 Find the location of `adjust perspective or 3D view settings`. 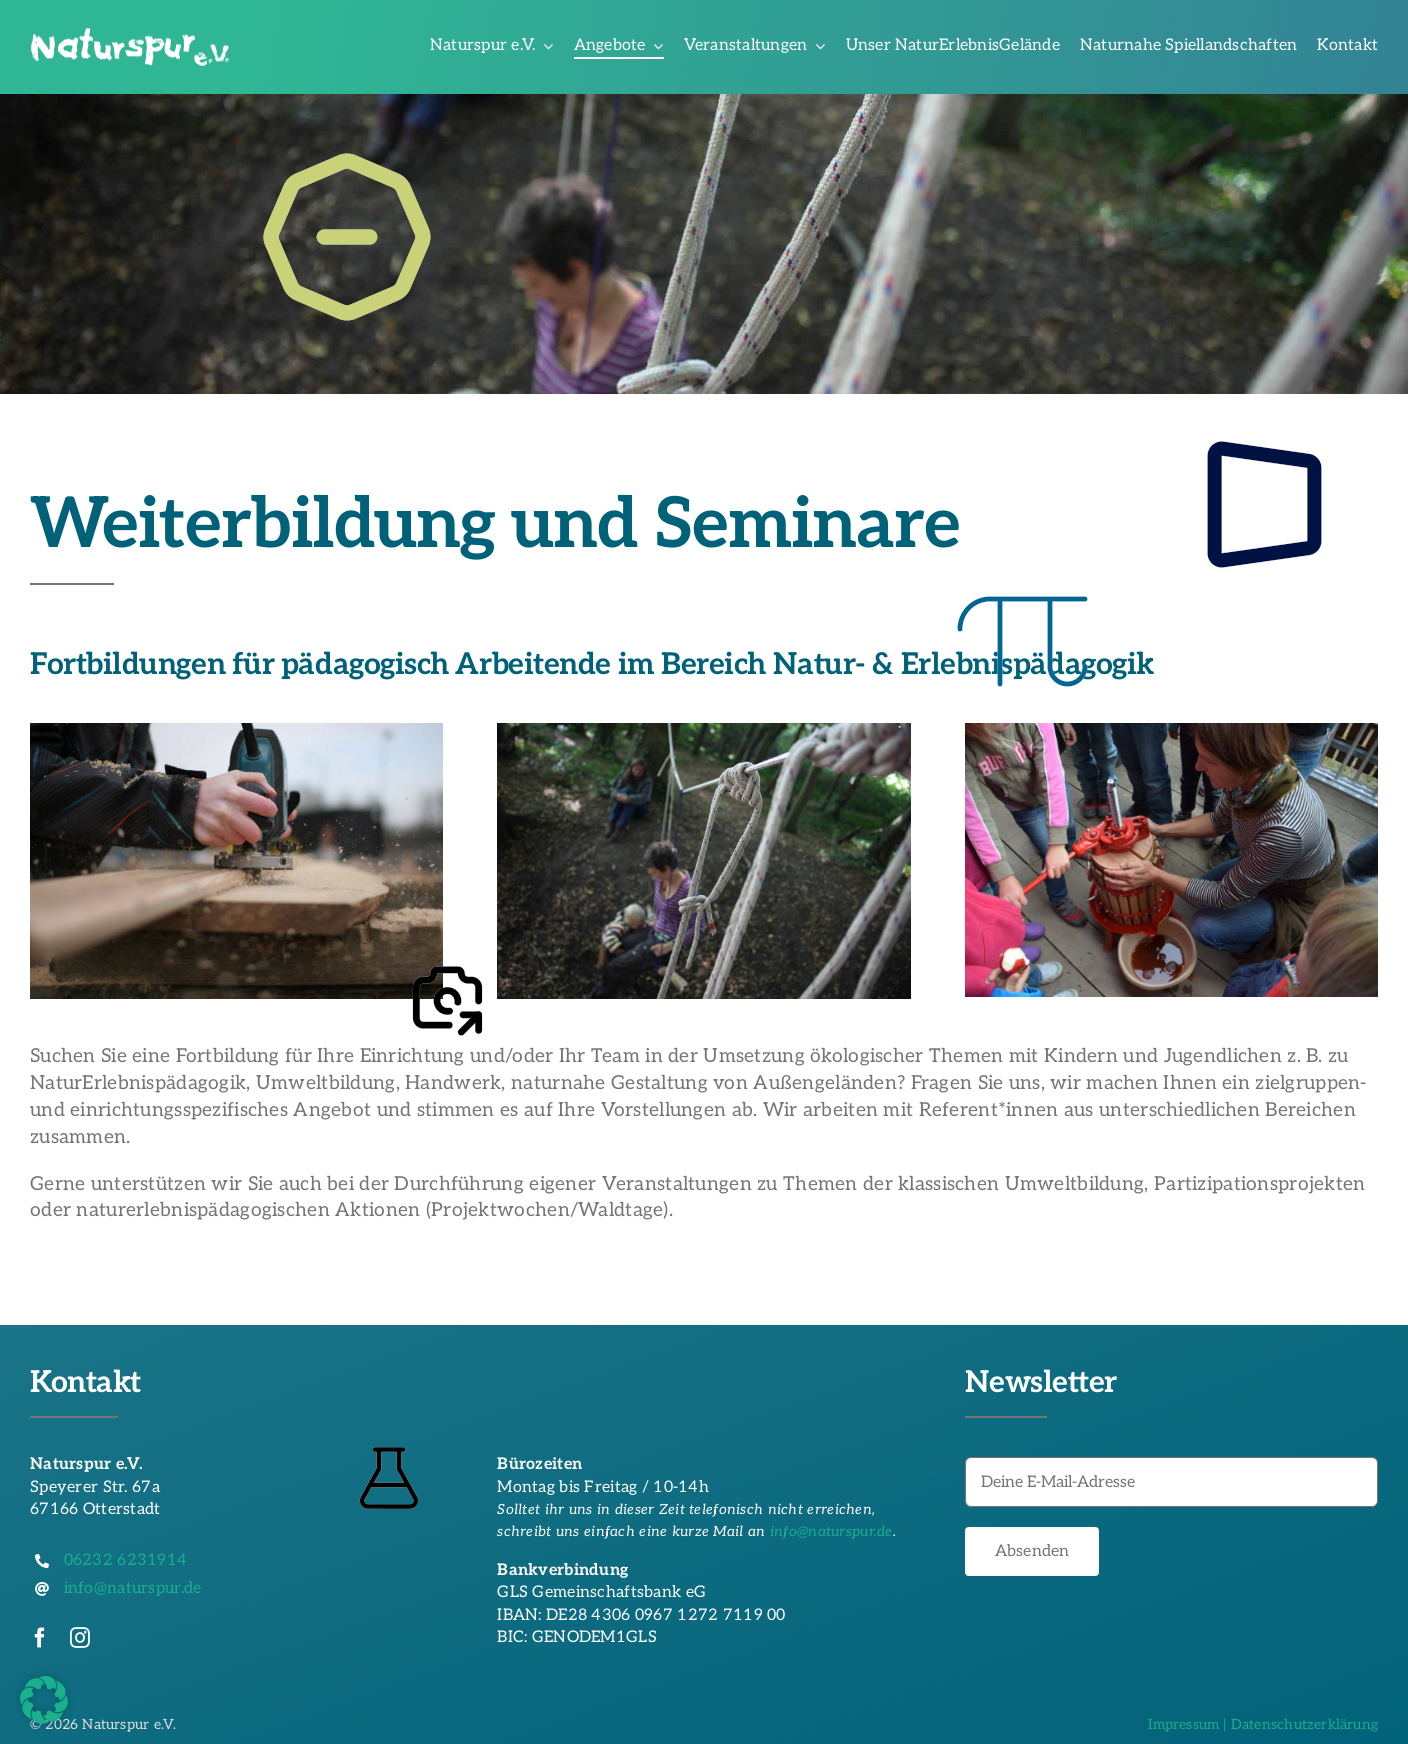

adjust perspective or 3D view settings is located at coordinates (1264, 504).